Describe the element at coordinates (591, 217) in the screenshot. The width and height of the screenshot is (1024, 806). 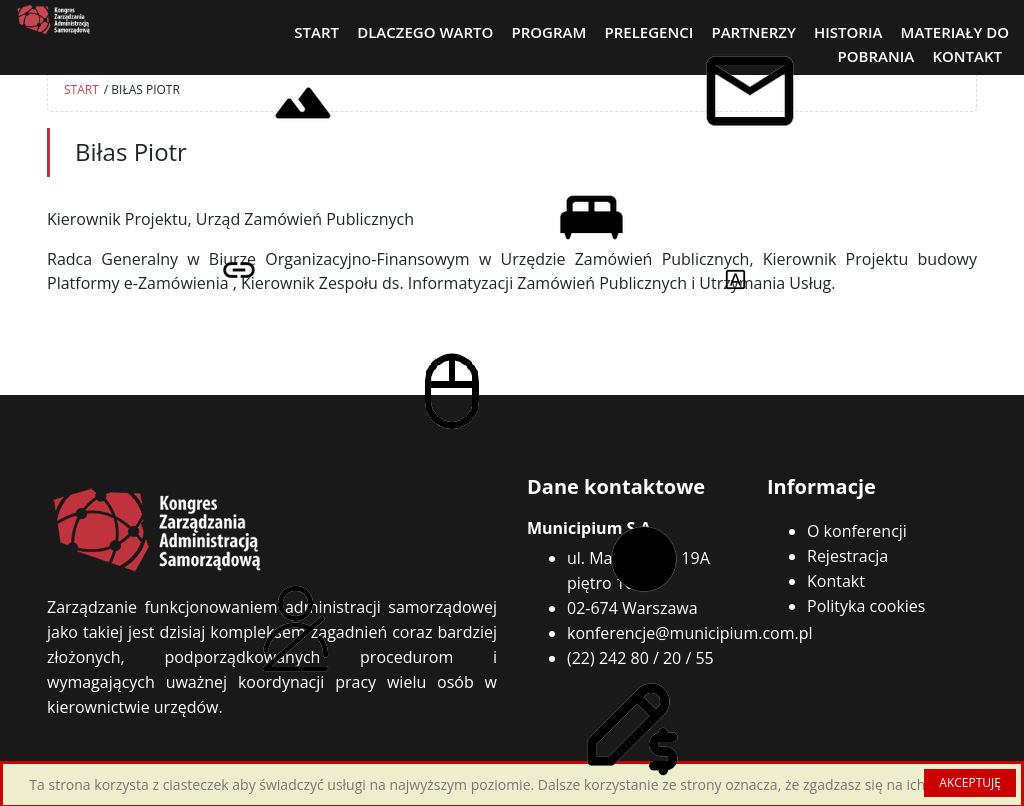
I see `view hotel room or accommodation options` at that location.